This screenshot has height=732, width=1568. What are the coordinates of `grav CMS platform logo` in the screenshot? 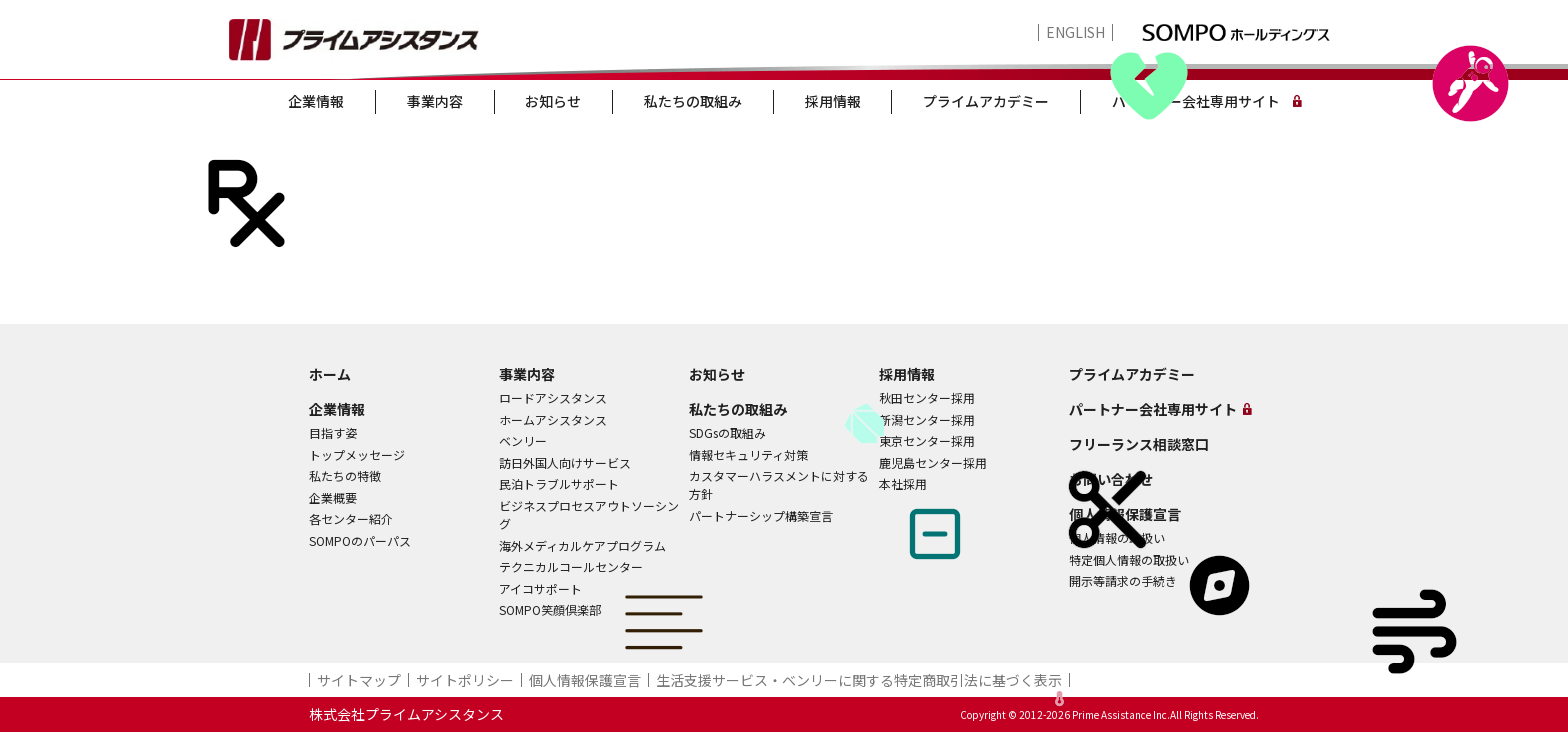 It's located at (1470, 83).